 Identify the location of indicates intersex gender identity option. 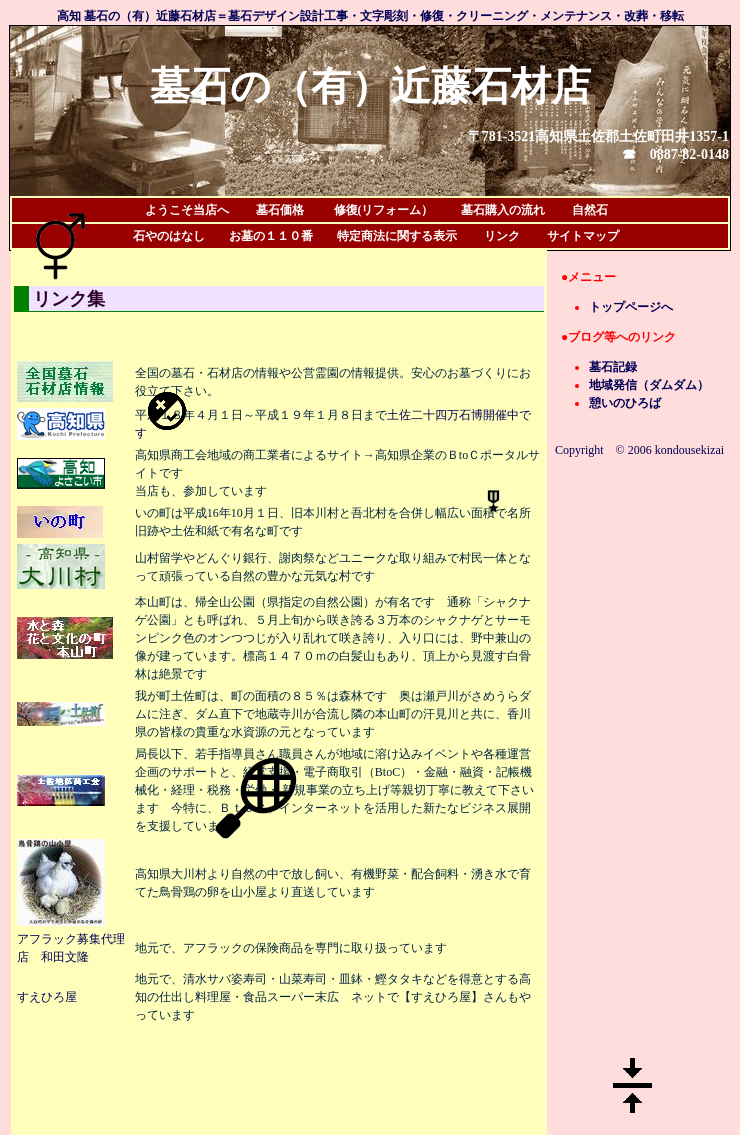
(58, 245).